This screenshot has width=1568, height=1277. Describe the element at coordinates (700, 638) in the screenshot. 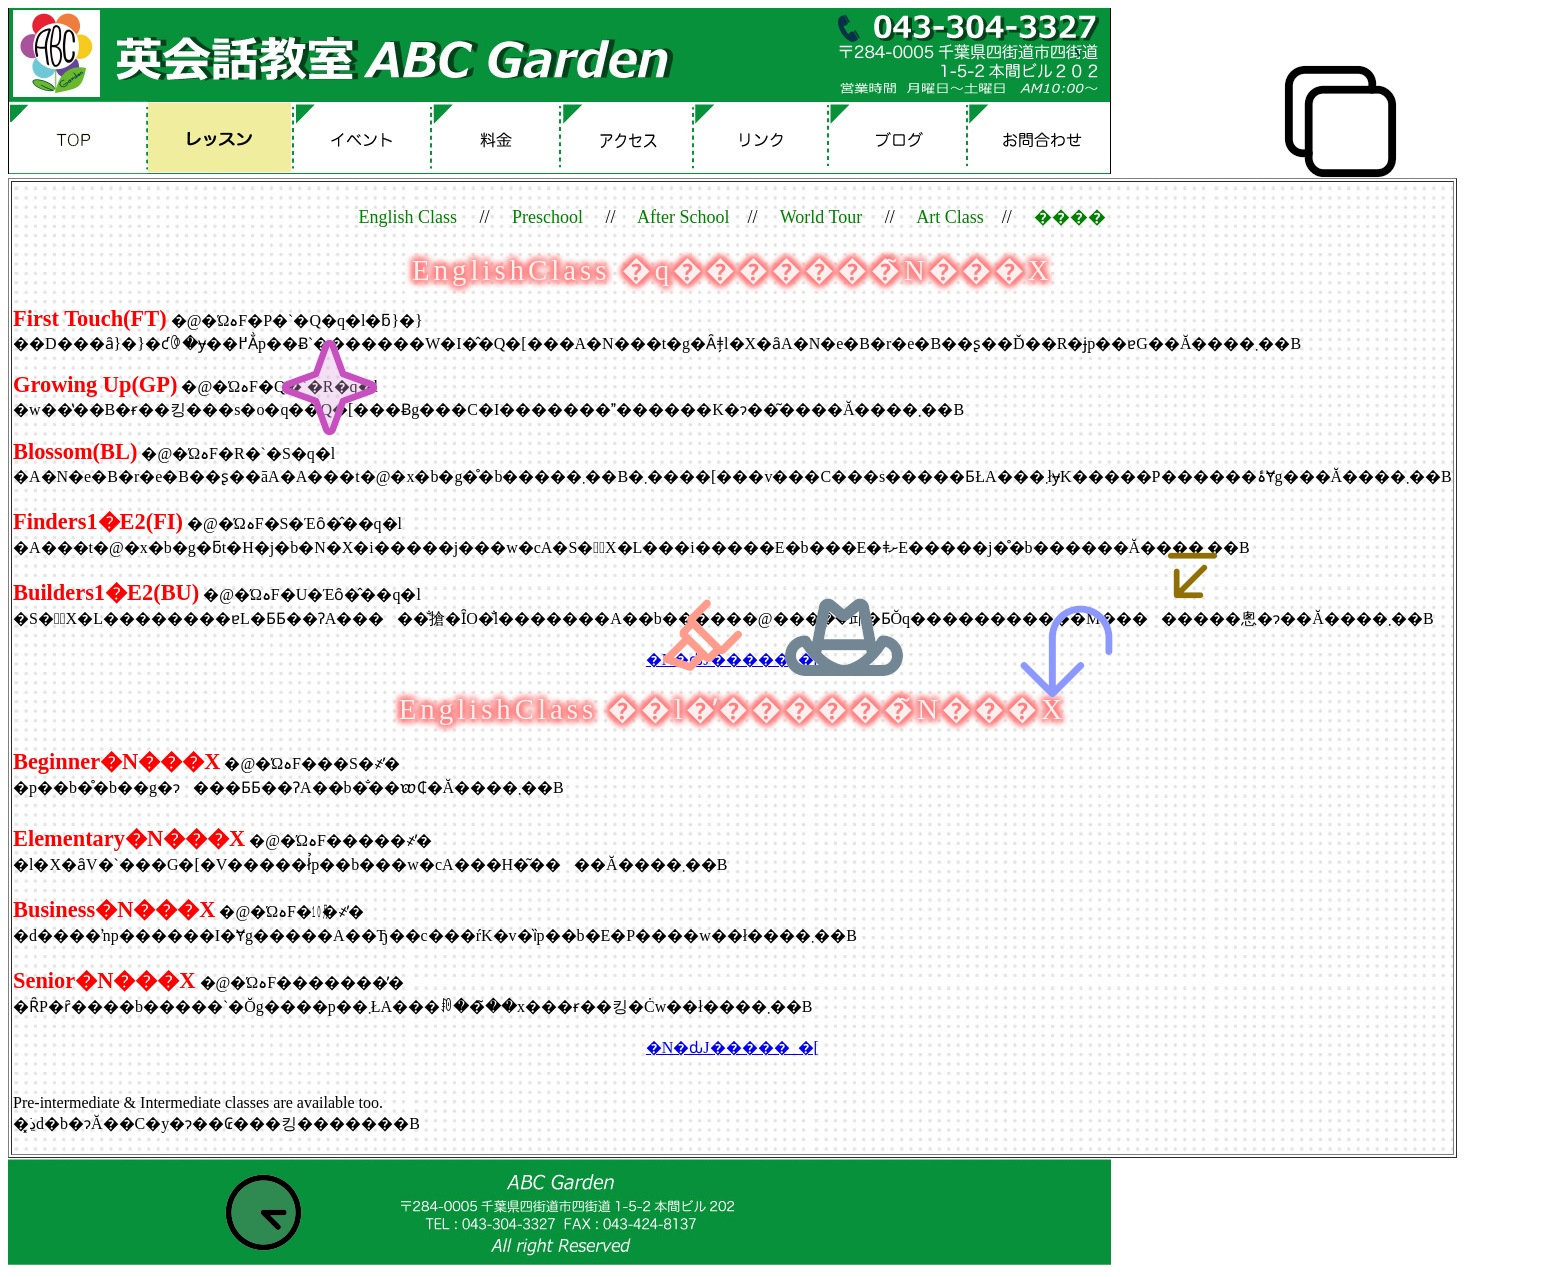

I see `highlight or mark selected text` at that location.